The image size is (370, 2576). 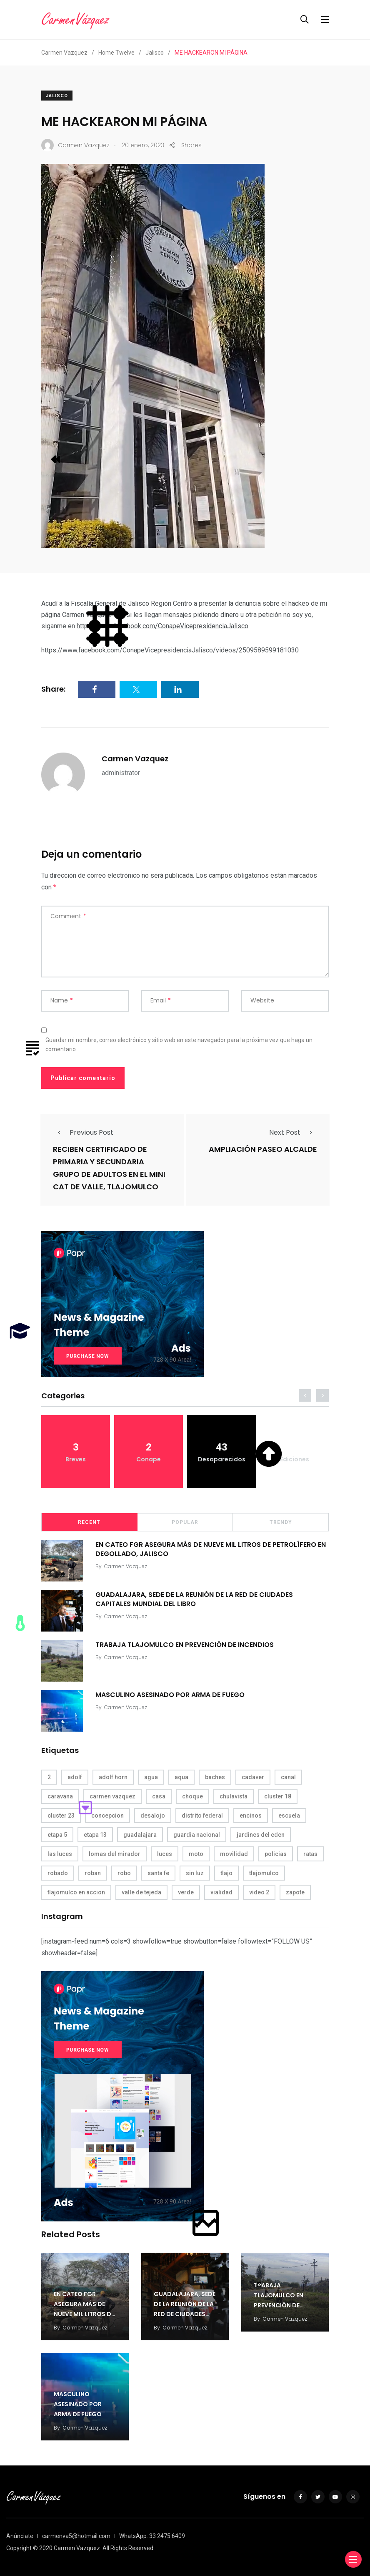 What do you see at coordinates (85, 1808) in the screenshot?
I see `expand dropdown menu` at bounding box center [85, 1808].